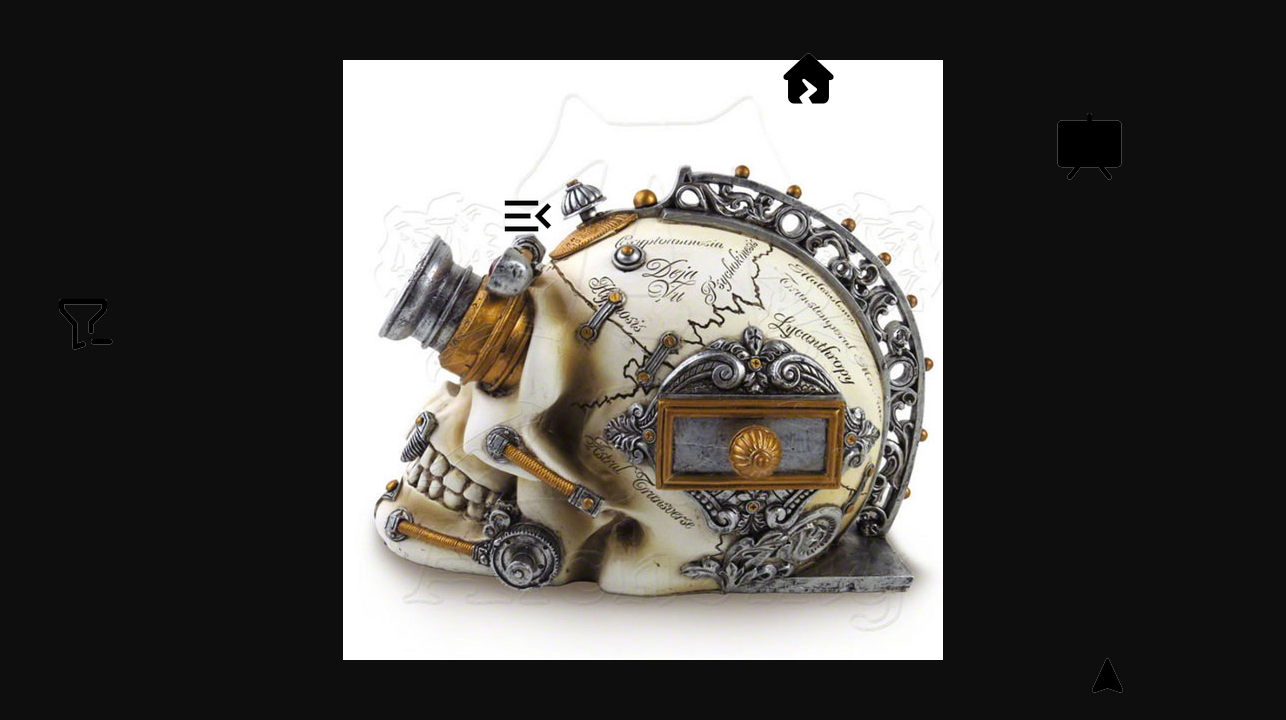 The image size is (1286, 720). Describe the element at coordinates (1107, 675) in the screenshot. I see `start navigation or get directions` at that location.